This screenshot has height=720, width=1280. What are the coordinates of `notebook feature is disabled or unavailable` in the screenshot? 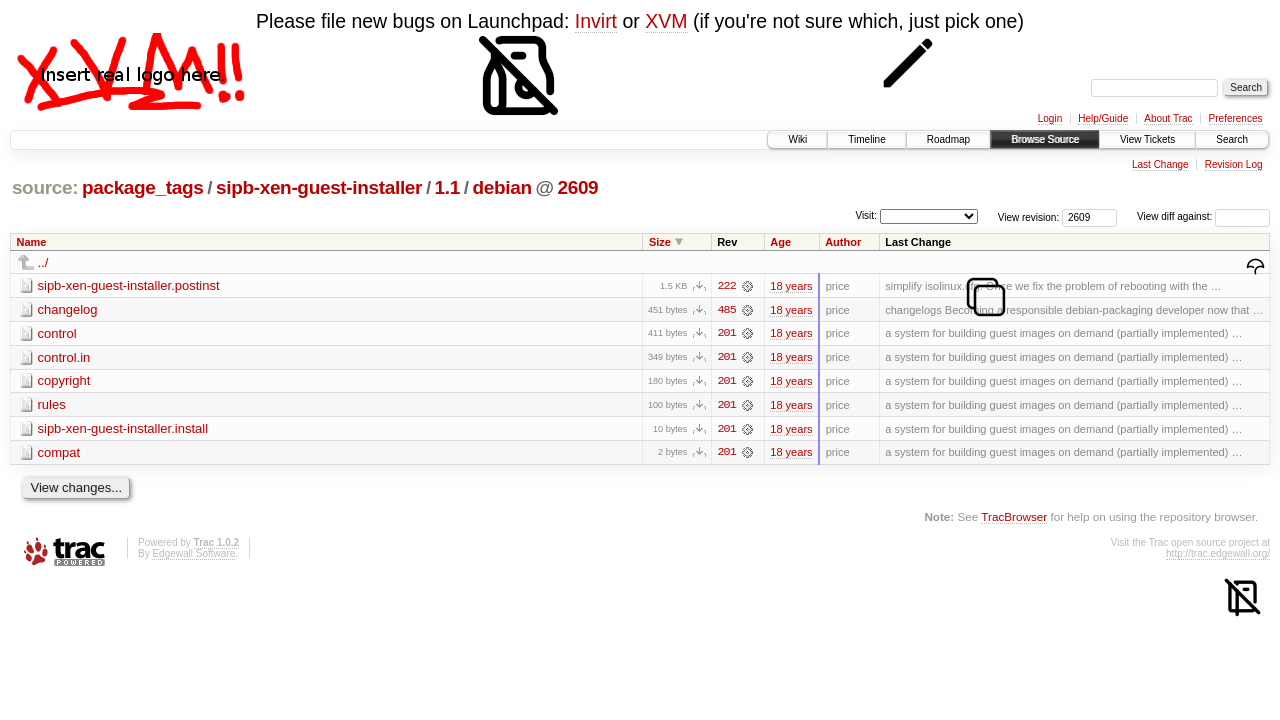 It's located at (1242, 596).